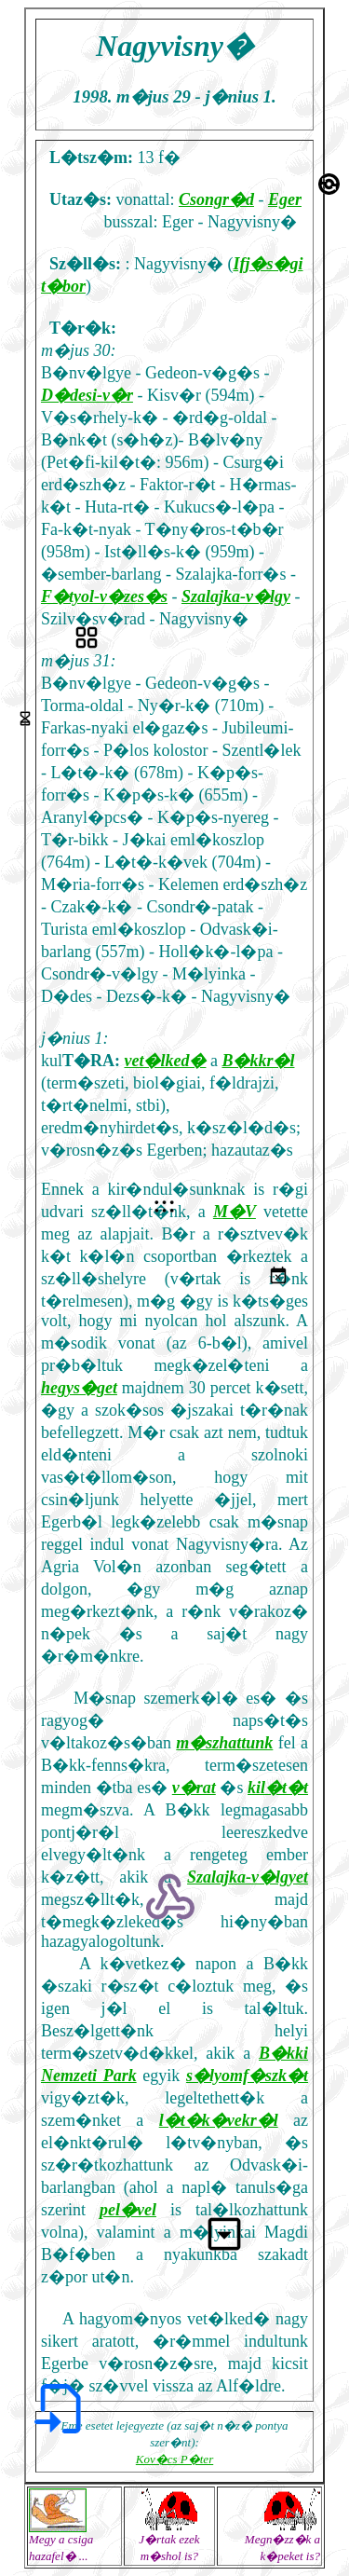 This screenshot has width=349, height=2576. What do you see at coordinates (224, 2234) in the screenshot?
I see `open a dropdown menu` at bounding box center [224, 2234].